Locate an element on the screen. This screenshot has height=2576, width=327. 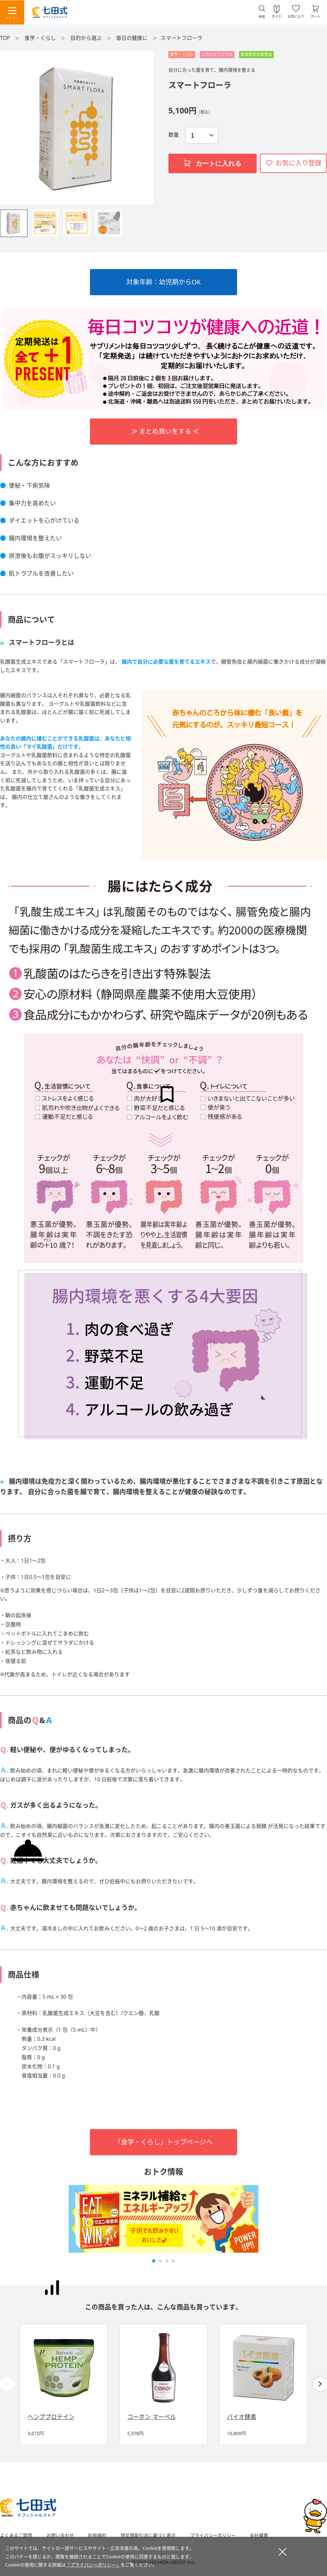
bookmark this item is located at coordinates (167, 1094).